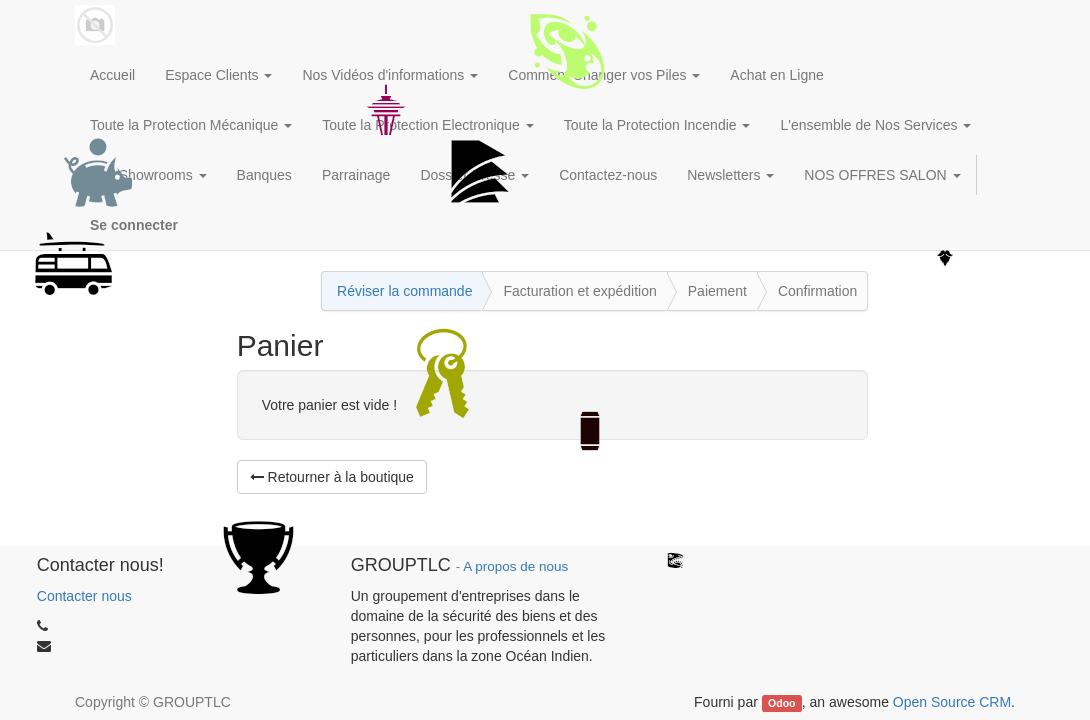 The image size is (1090, 720). Describe the element at coordinates (675, 560) in the screenshot. I see `view helicoprion creature profile` at that location.